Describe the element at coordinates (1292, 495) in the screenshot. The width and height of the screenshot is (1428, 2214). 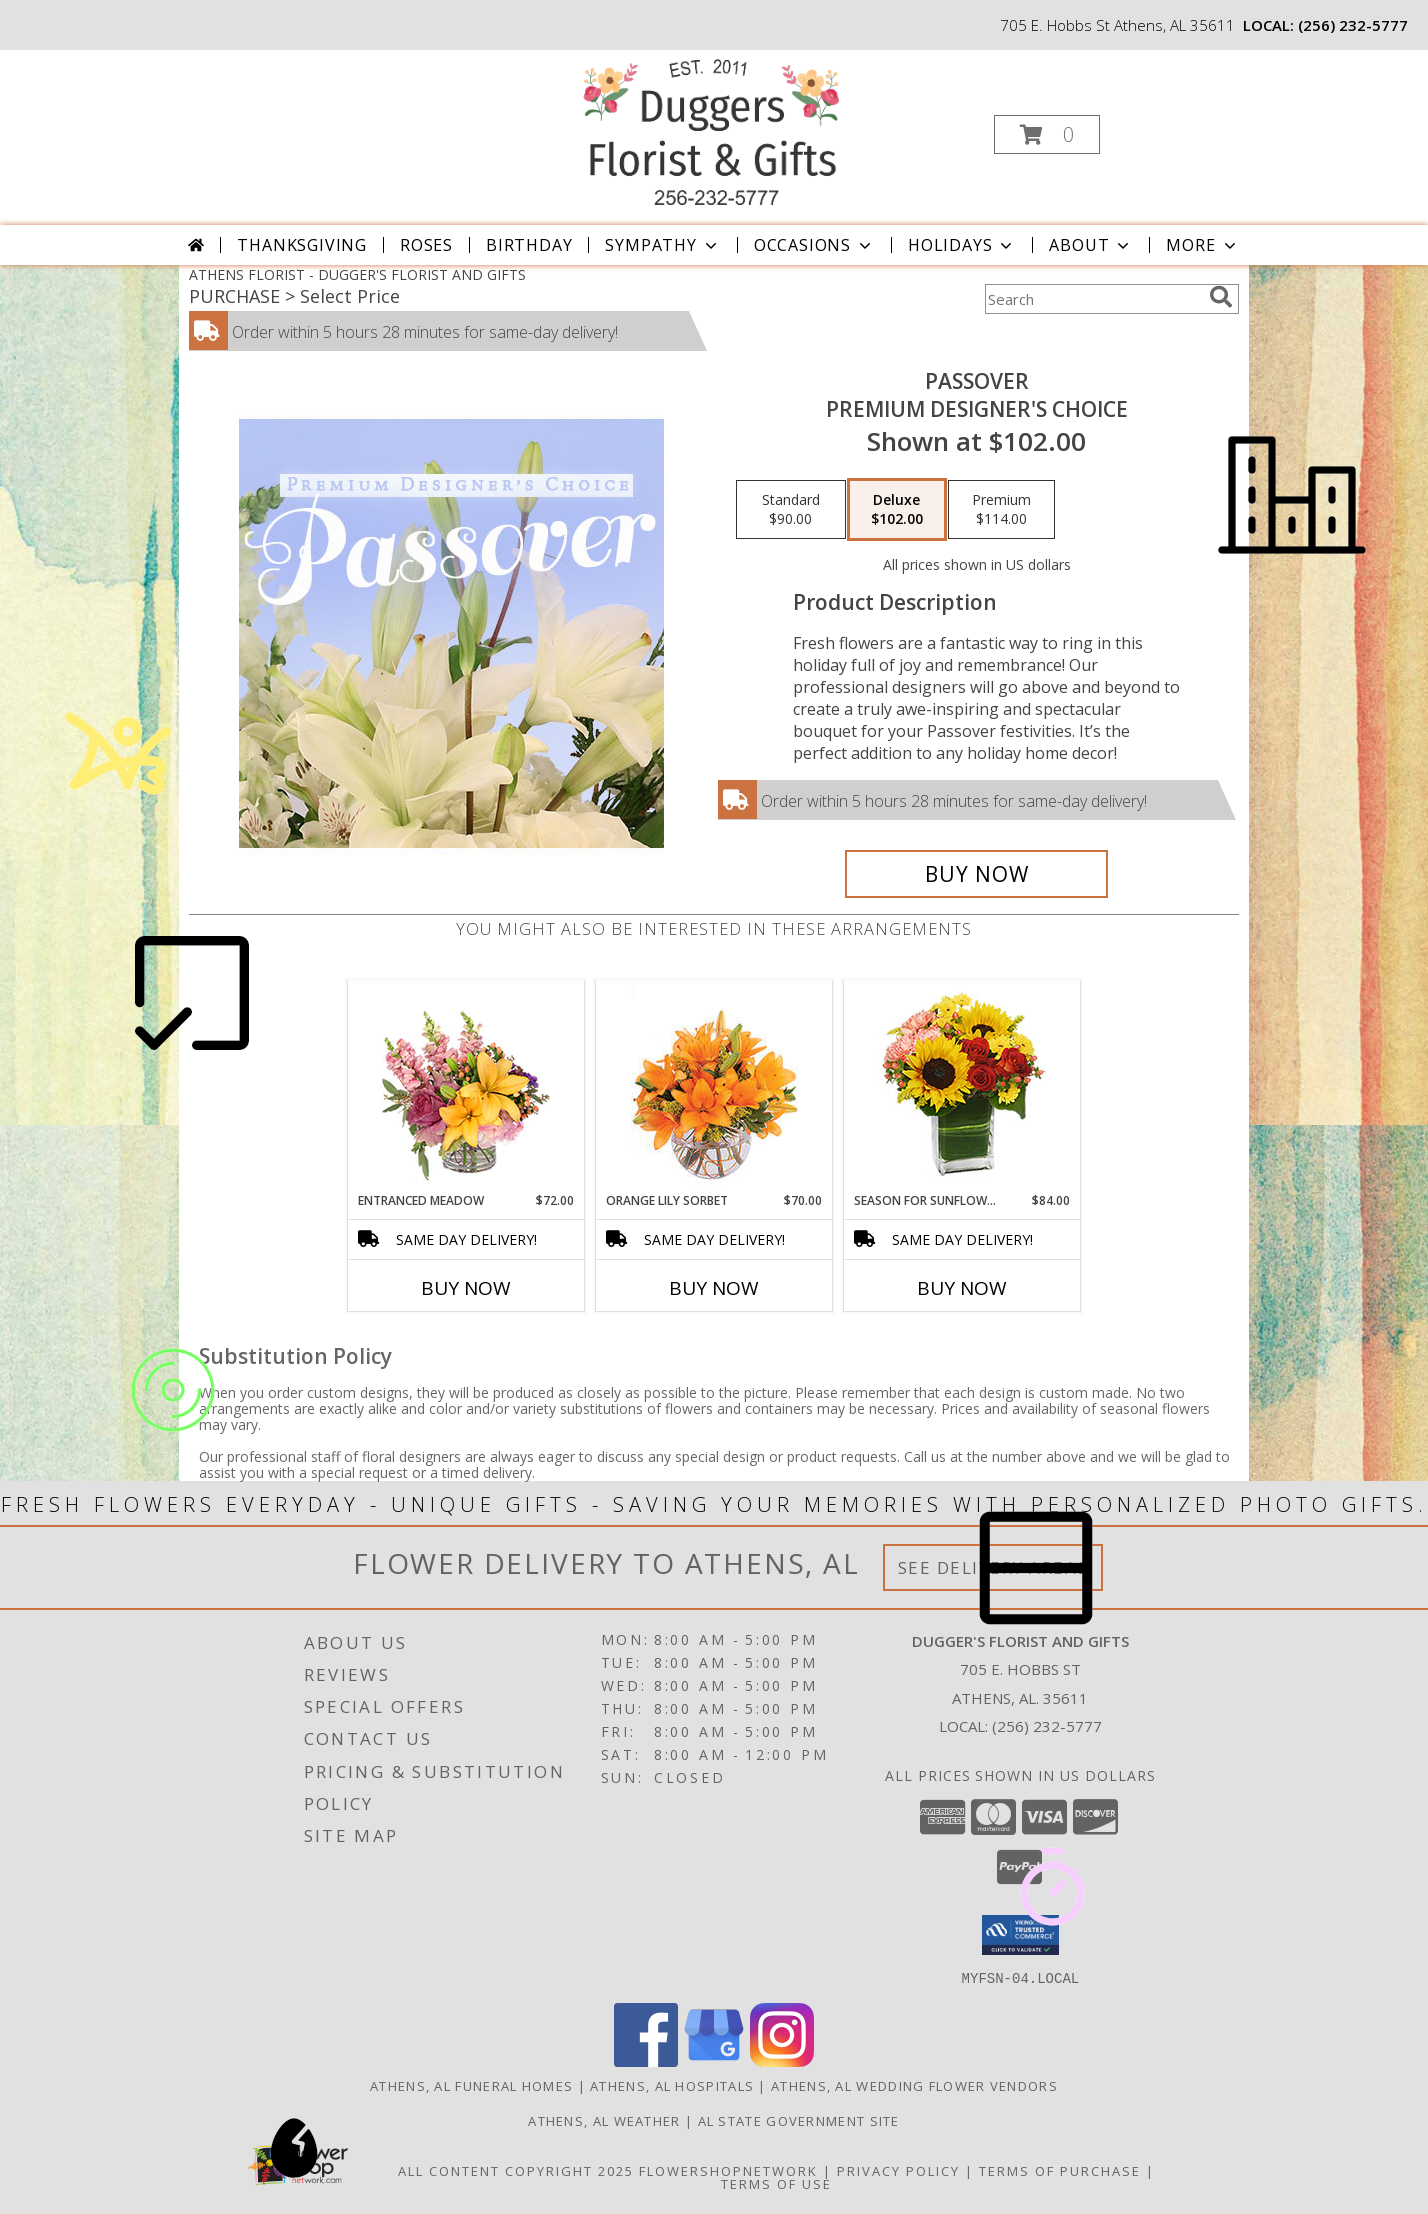
I see `view city or urban locations` at that location.